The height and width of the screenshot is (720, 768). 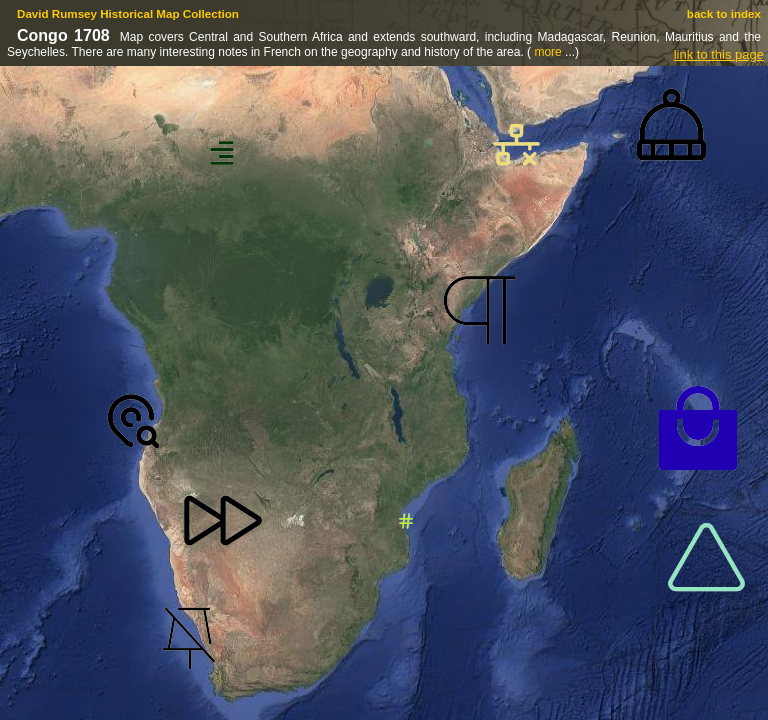 I want to click on toggle paragraph formatting options, so click(x=481, y=310).